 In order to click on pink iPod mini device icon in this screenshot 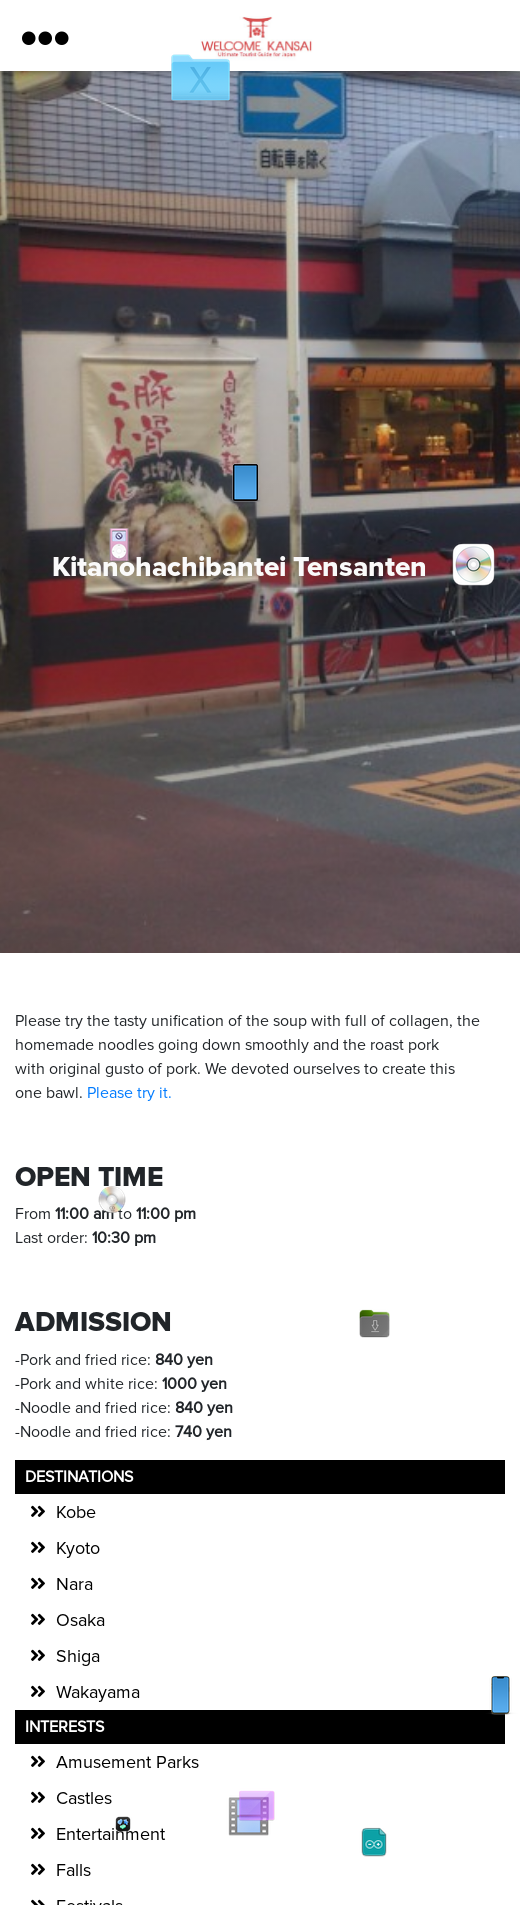, I will do `click(119, 545)`.